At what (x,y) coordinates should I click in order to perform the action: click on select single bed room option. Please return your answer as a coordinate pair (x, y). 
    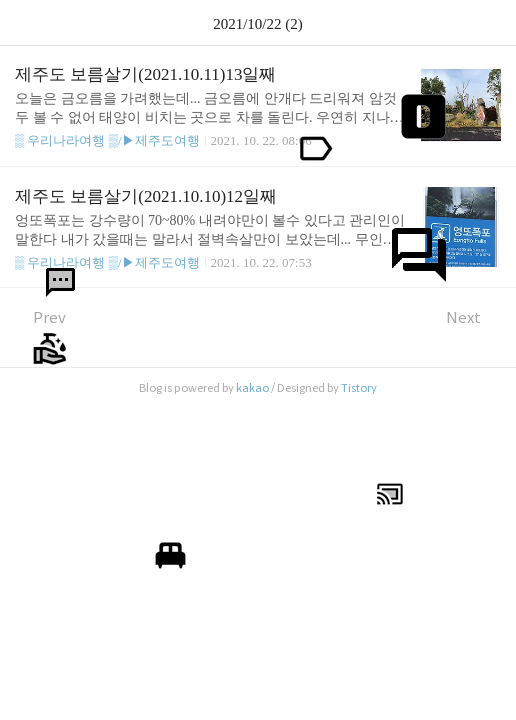
    Looking at the image, I should click on (170, 555).